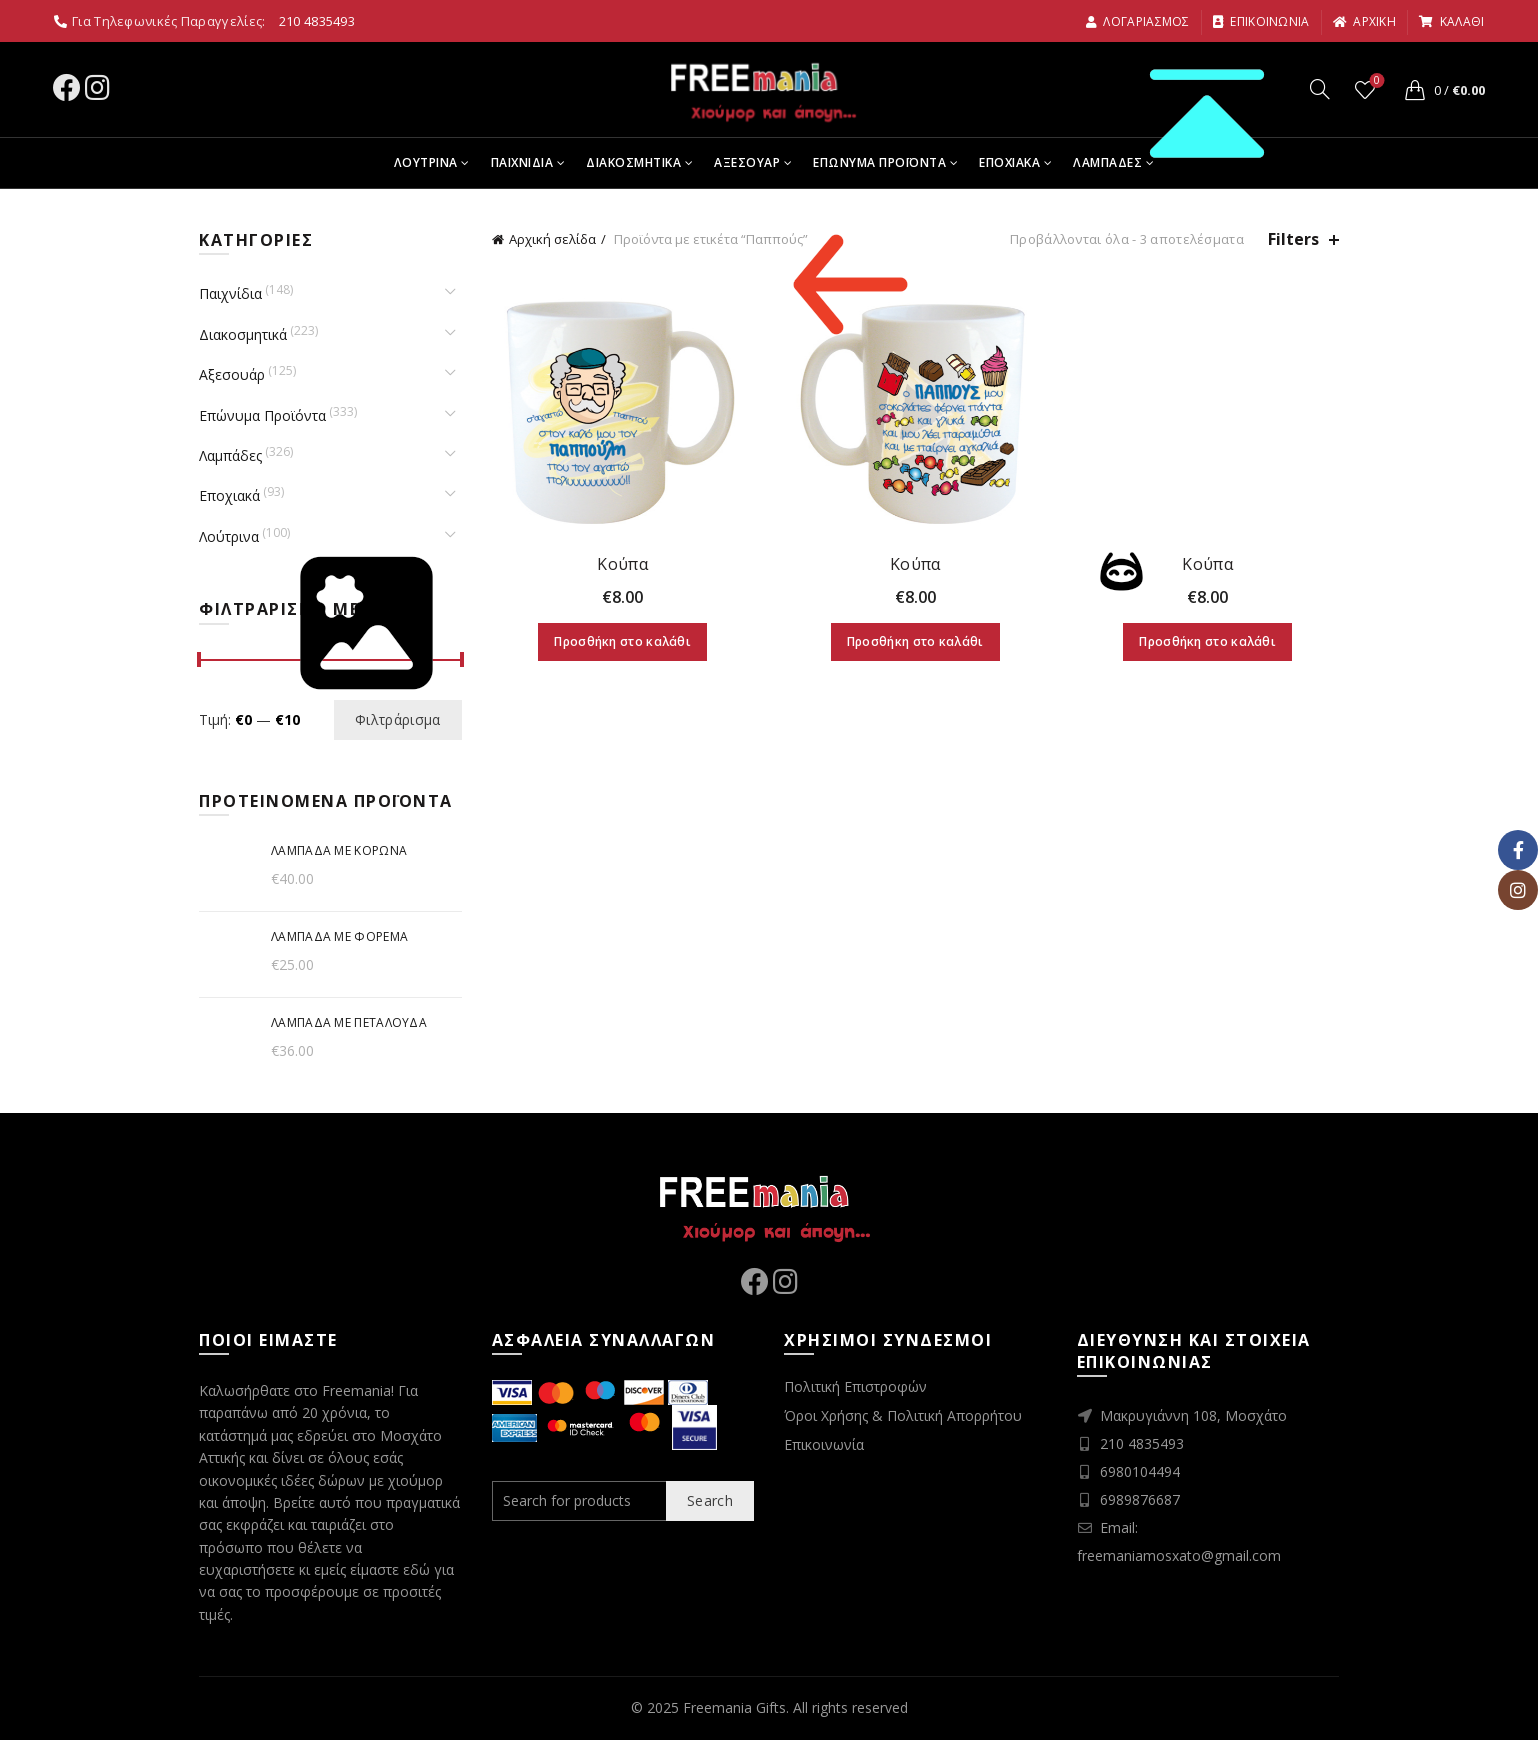  Describe the element at coordinates (1121, 571) in the screenshot. I see `indicates a bot account or automated user` at that location.